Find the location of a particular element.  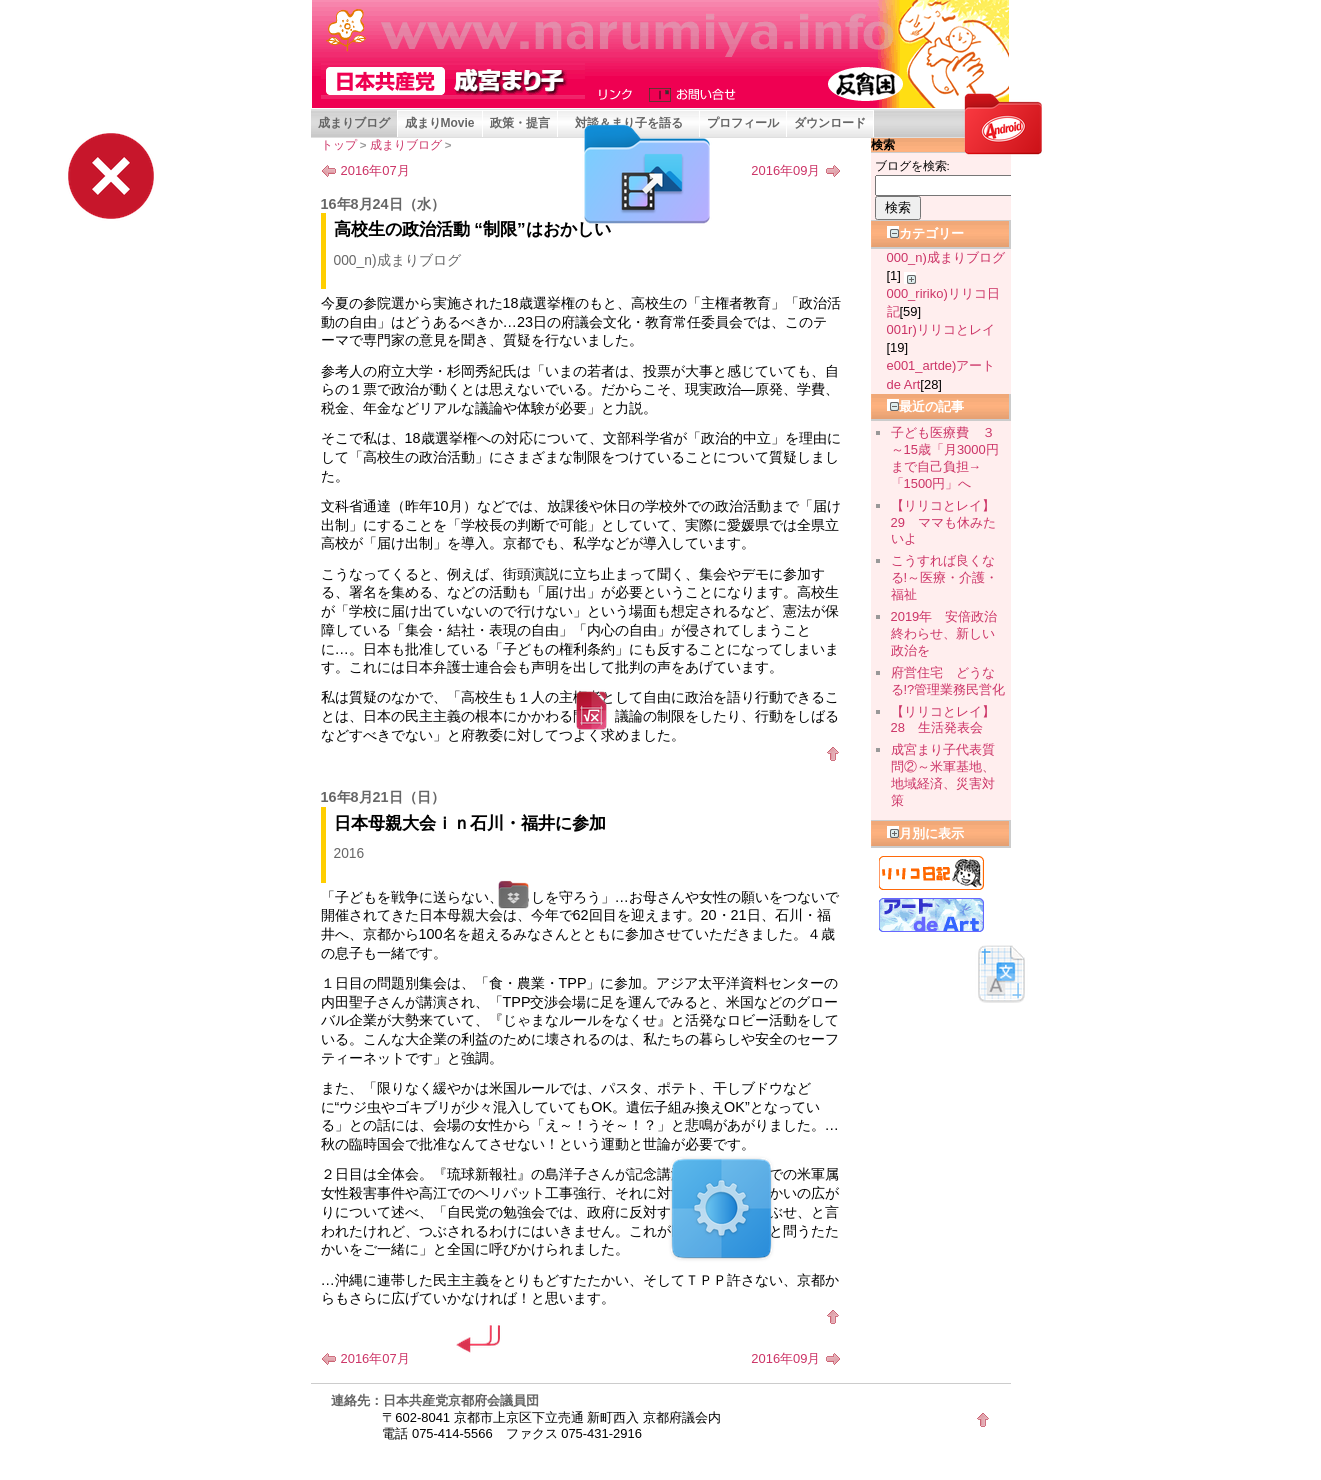

folder containing video to image conversion files is located at coordinates (646, 177).